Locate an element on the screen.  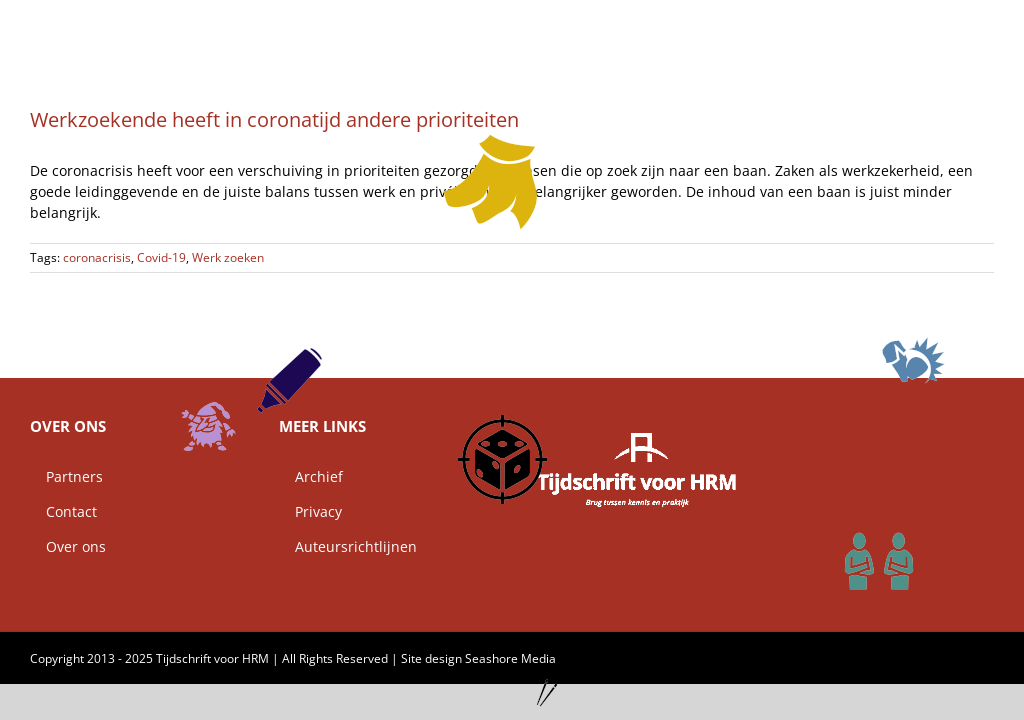
start a face-to-face meeting or video call is located at coordinates (879, 561).